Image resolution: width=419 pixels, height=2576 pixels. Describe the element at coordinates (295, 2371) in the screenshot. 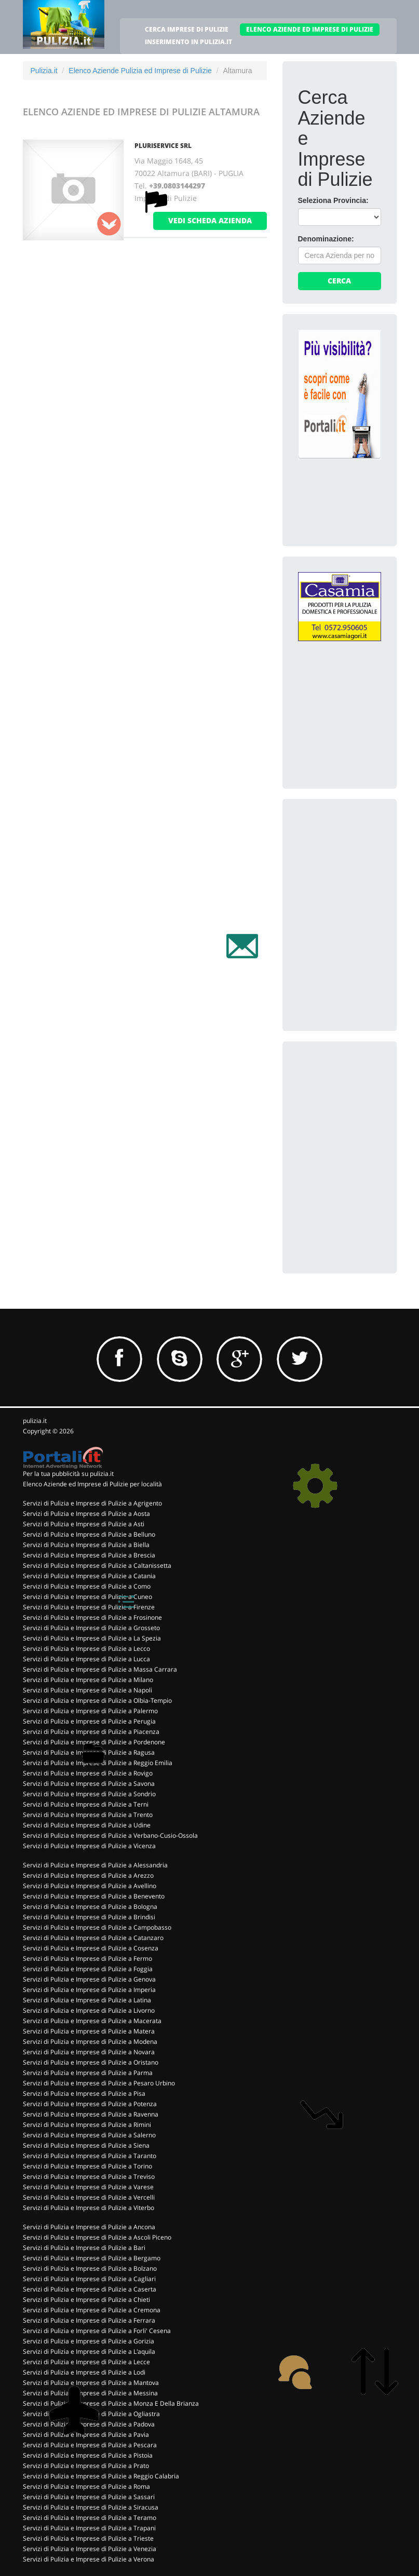

I see `access a forum channel` at that location.